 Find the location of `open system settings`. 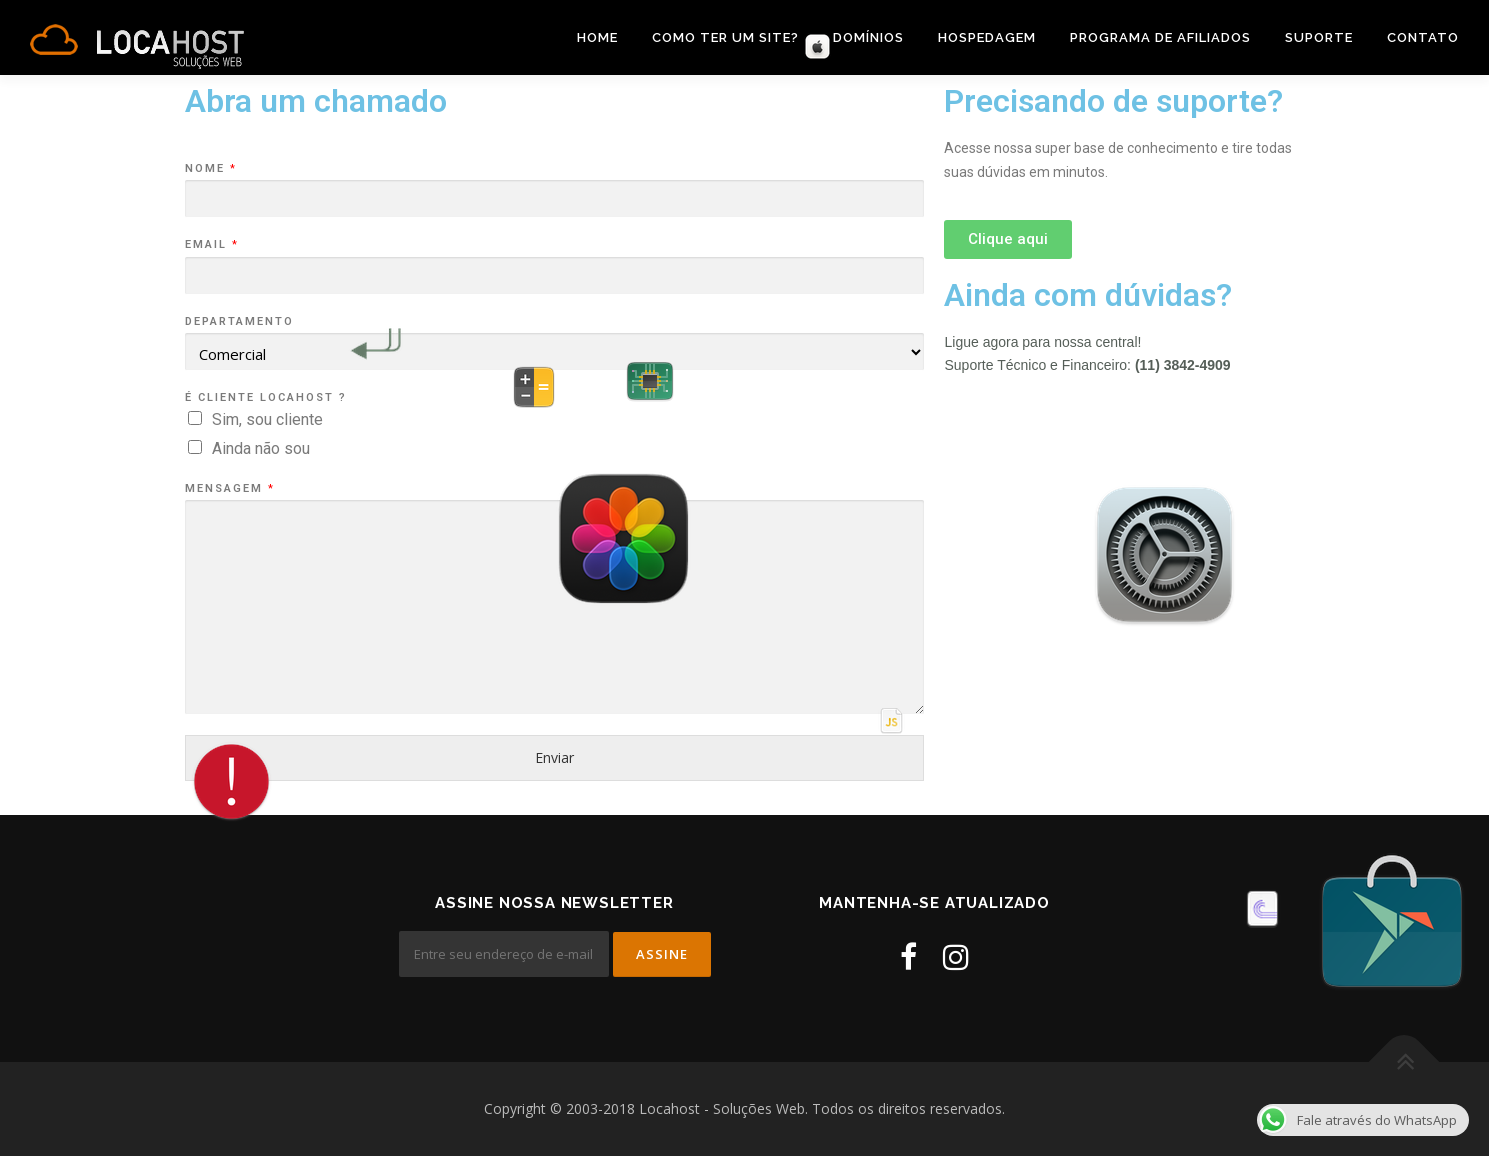

open system settings is located at coordinates (1164, 554).